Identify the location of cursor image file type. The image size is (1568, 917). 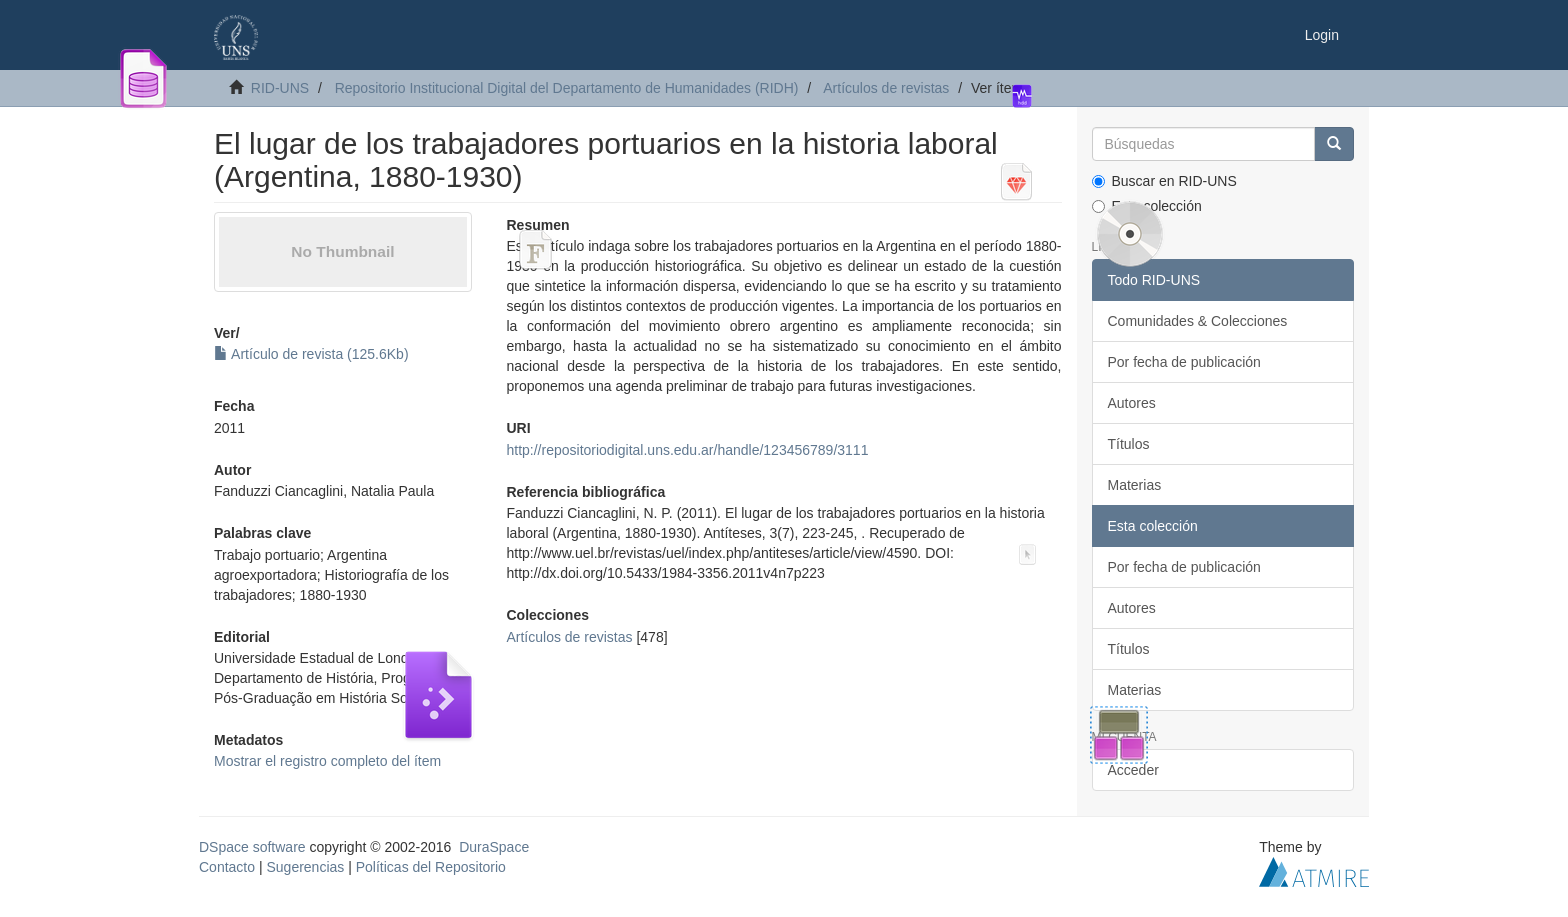
(1027, 554).